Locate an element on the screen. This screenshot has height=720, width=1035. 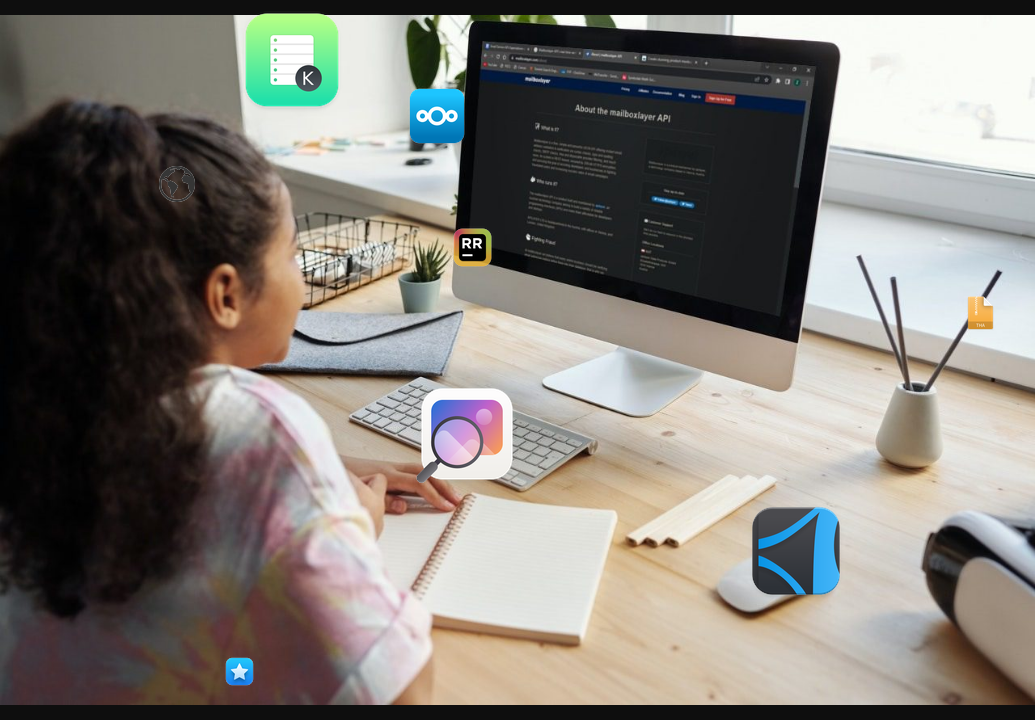
open gnome loupe image viewer is located at coordinates (467, 434).